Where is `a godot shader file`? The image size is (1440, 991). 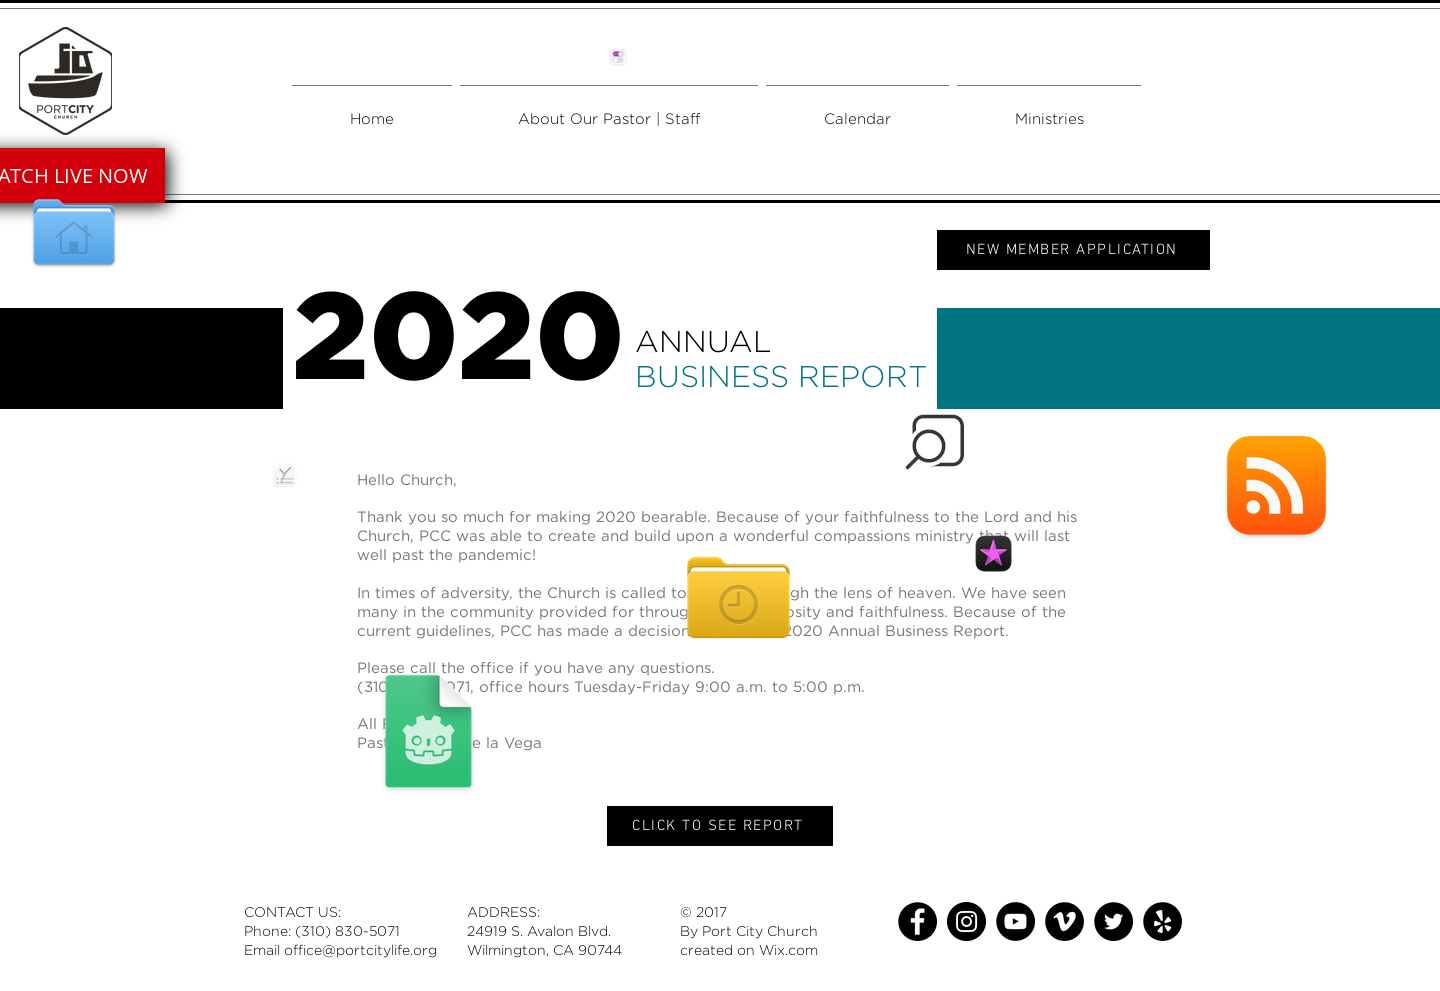
a godot shader file is located at coordinates (428, 733).